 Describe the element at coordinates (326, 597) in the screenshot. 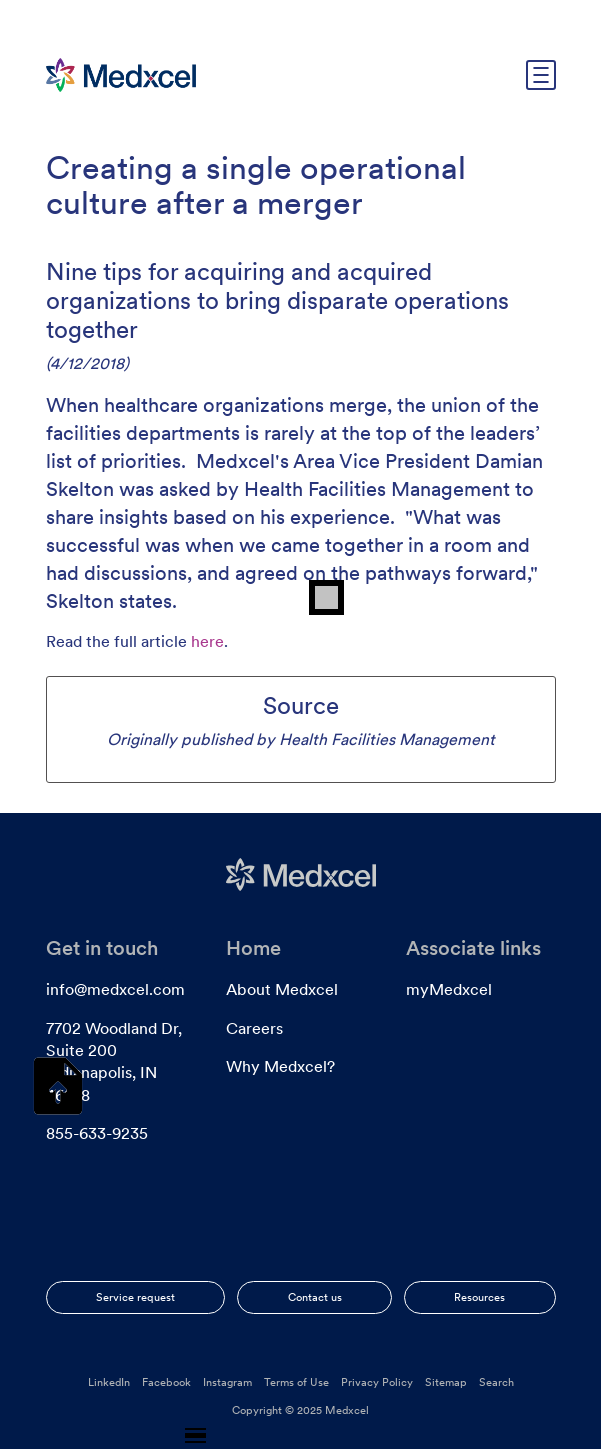

I see `stop media playback` at that location.